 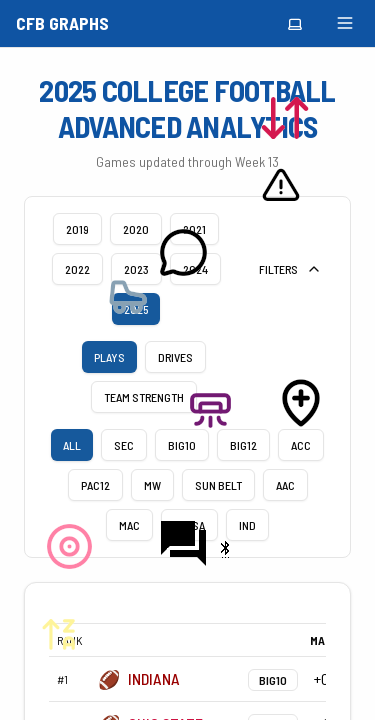 I want to click on open chat or messaging, so click(x=183, y=252).